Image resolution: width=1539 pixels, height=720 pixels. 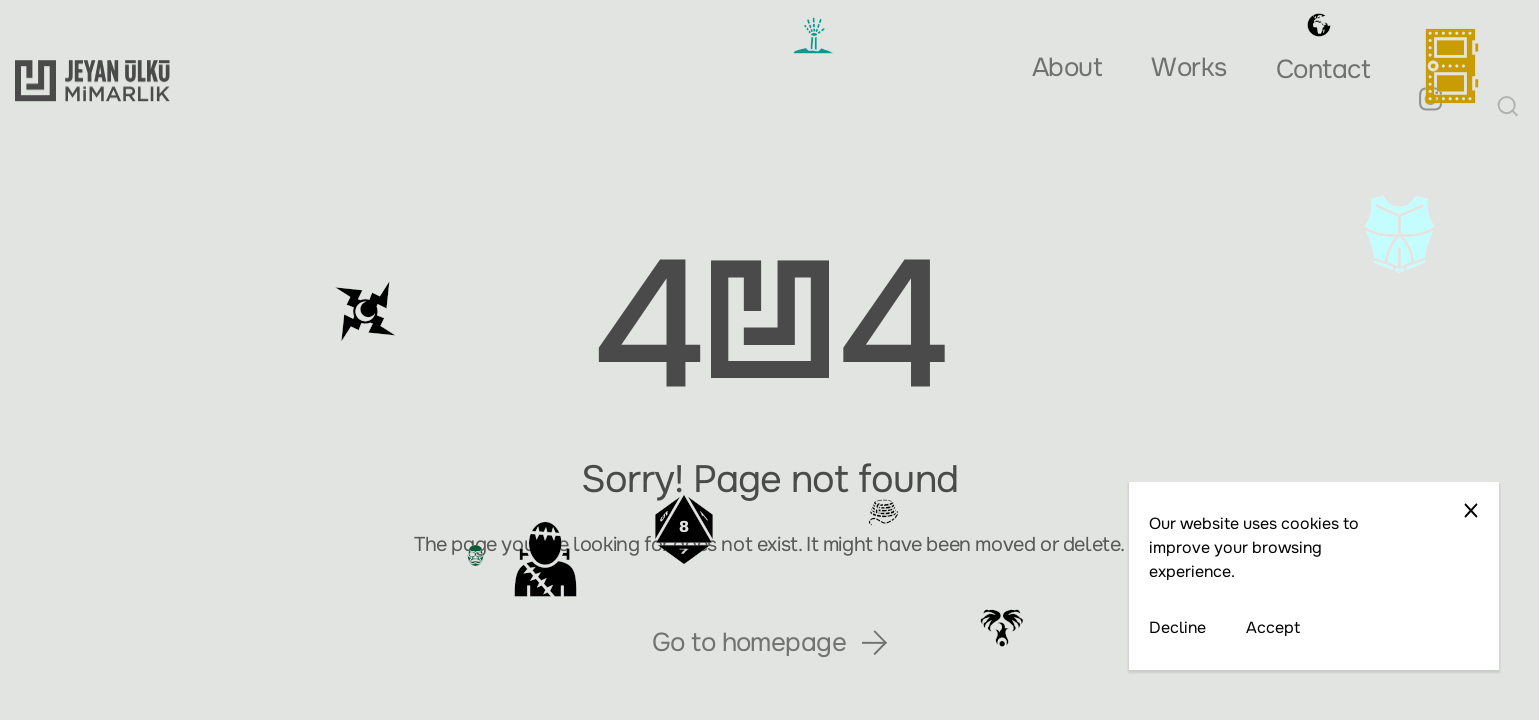 What do you see at coordinates (813, 33) in the screenshot?
I see `summon or raise undead units` at bounding box center [813, 33].